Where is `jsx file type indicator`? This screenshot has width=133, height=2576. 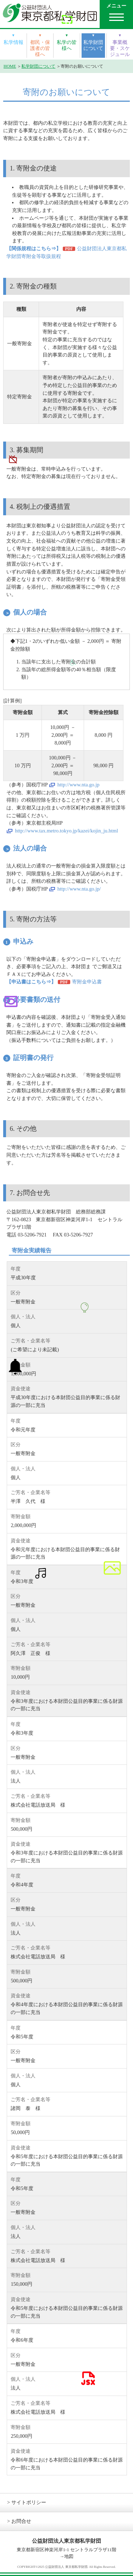
jsx file type indicator is located at coordinates (88, 2379).